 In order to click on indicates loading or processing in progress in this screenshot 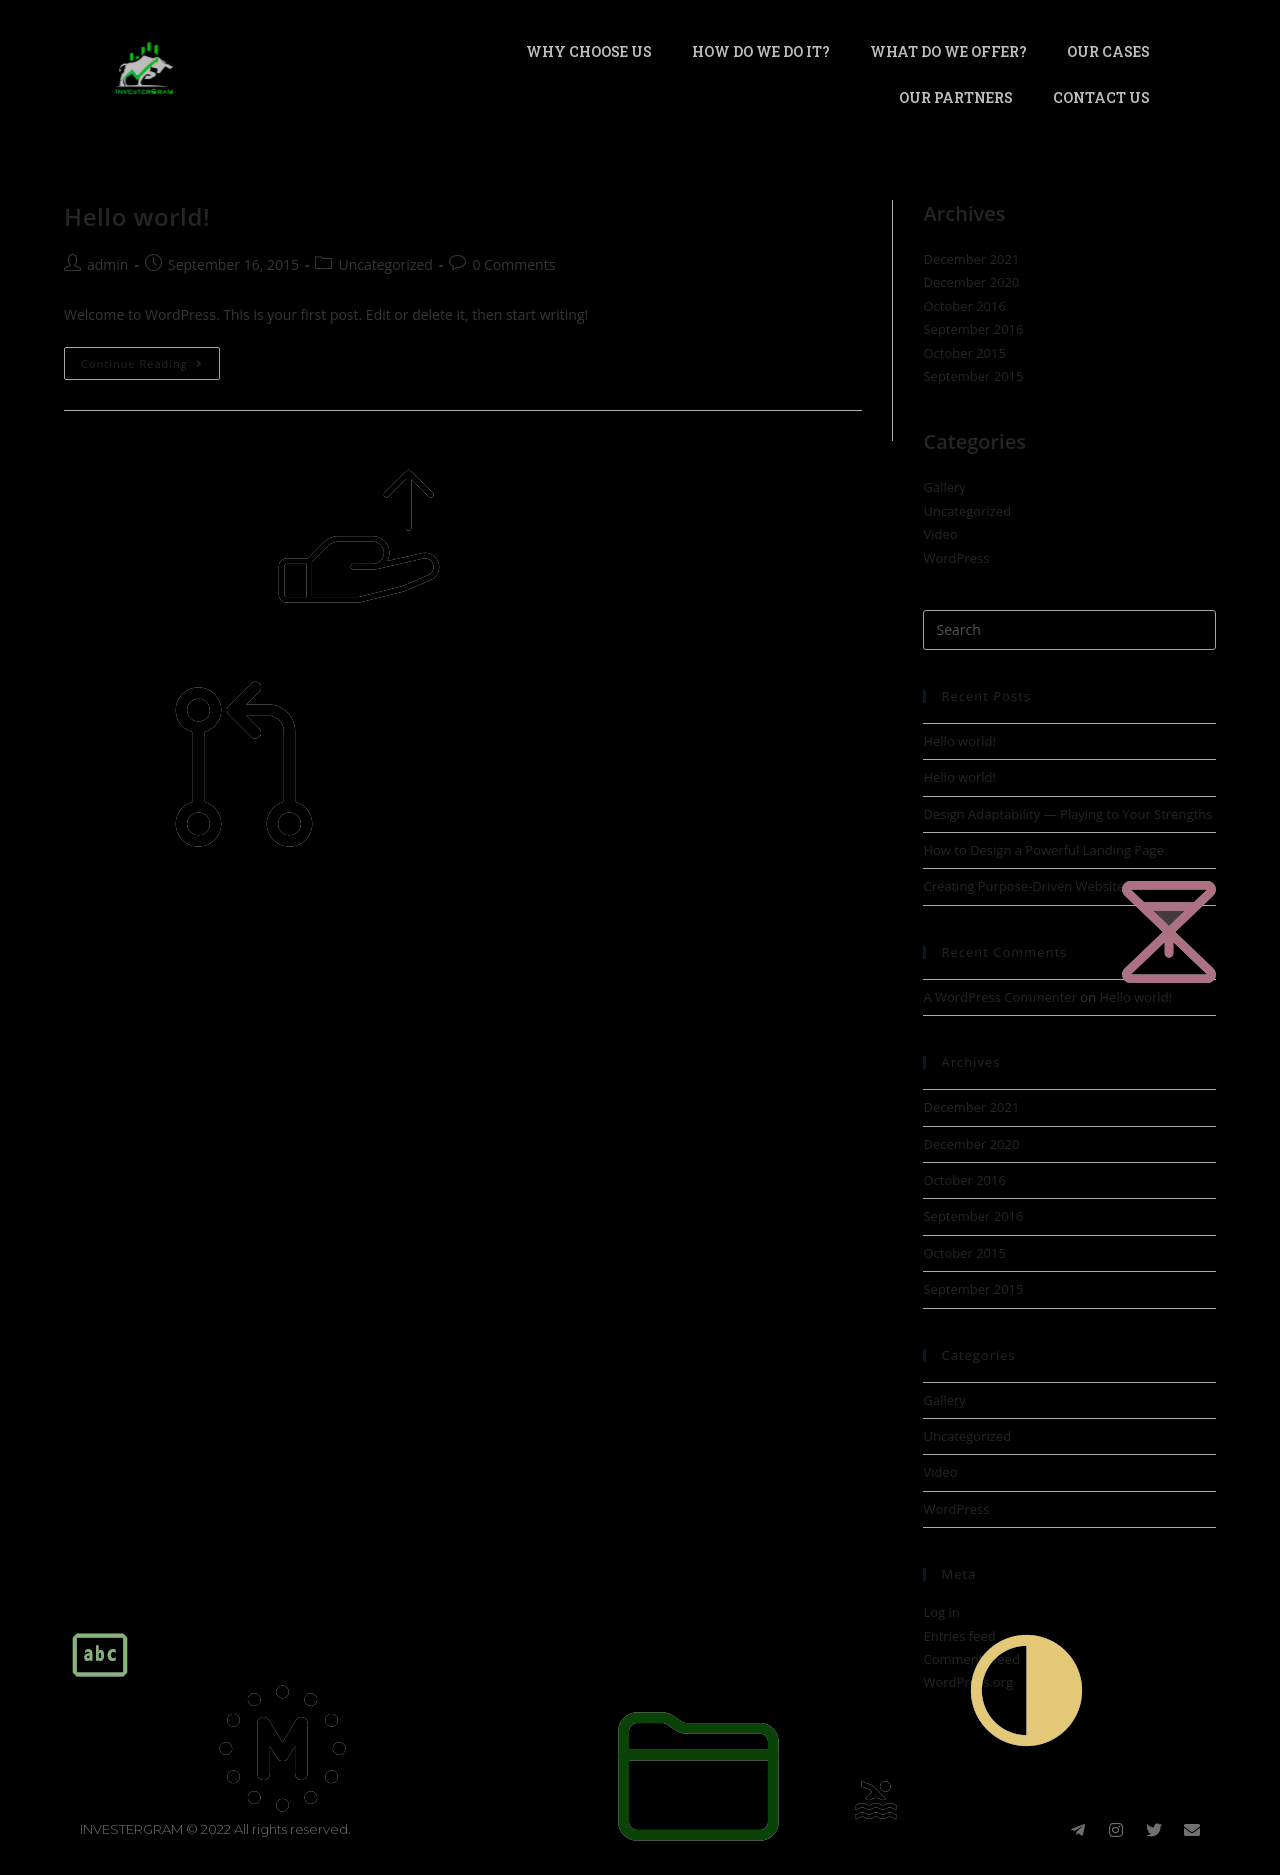, I will do `click(1169, 932)`.